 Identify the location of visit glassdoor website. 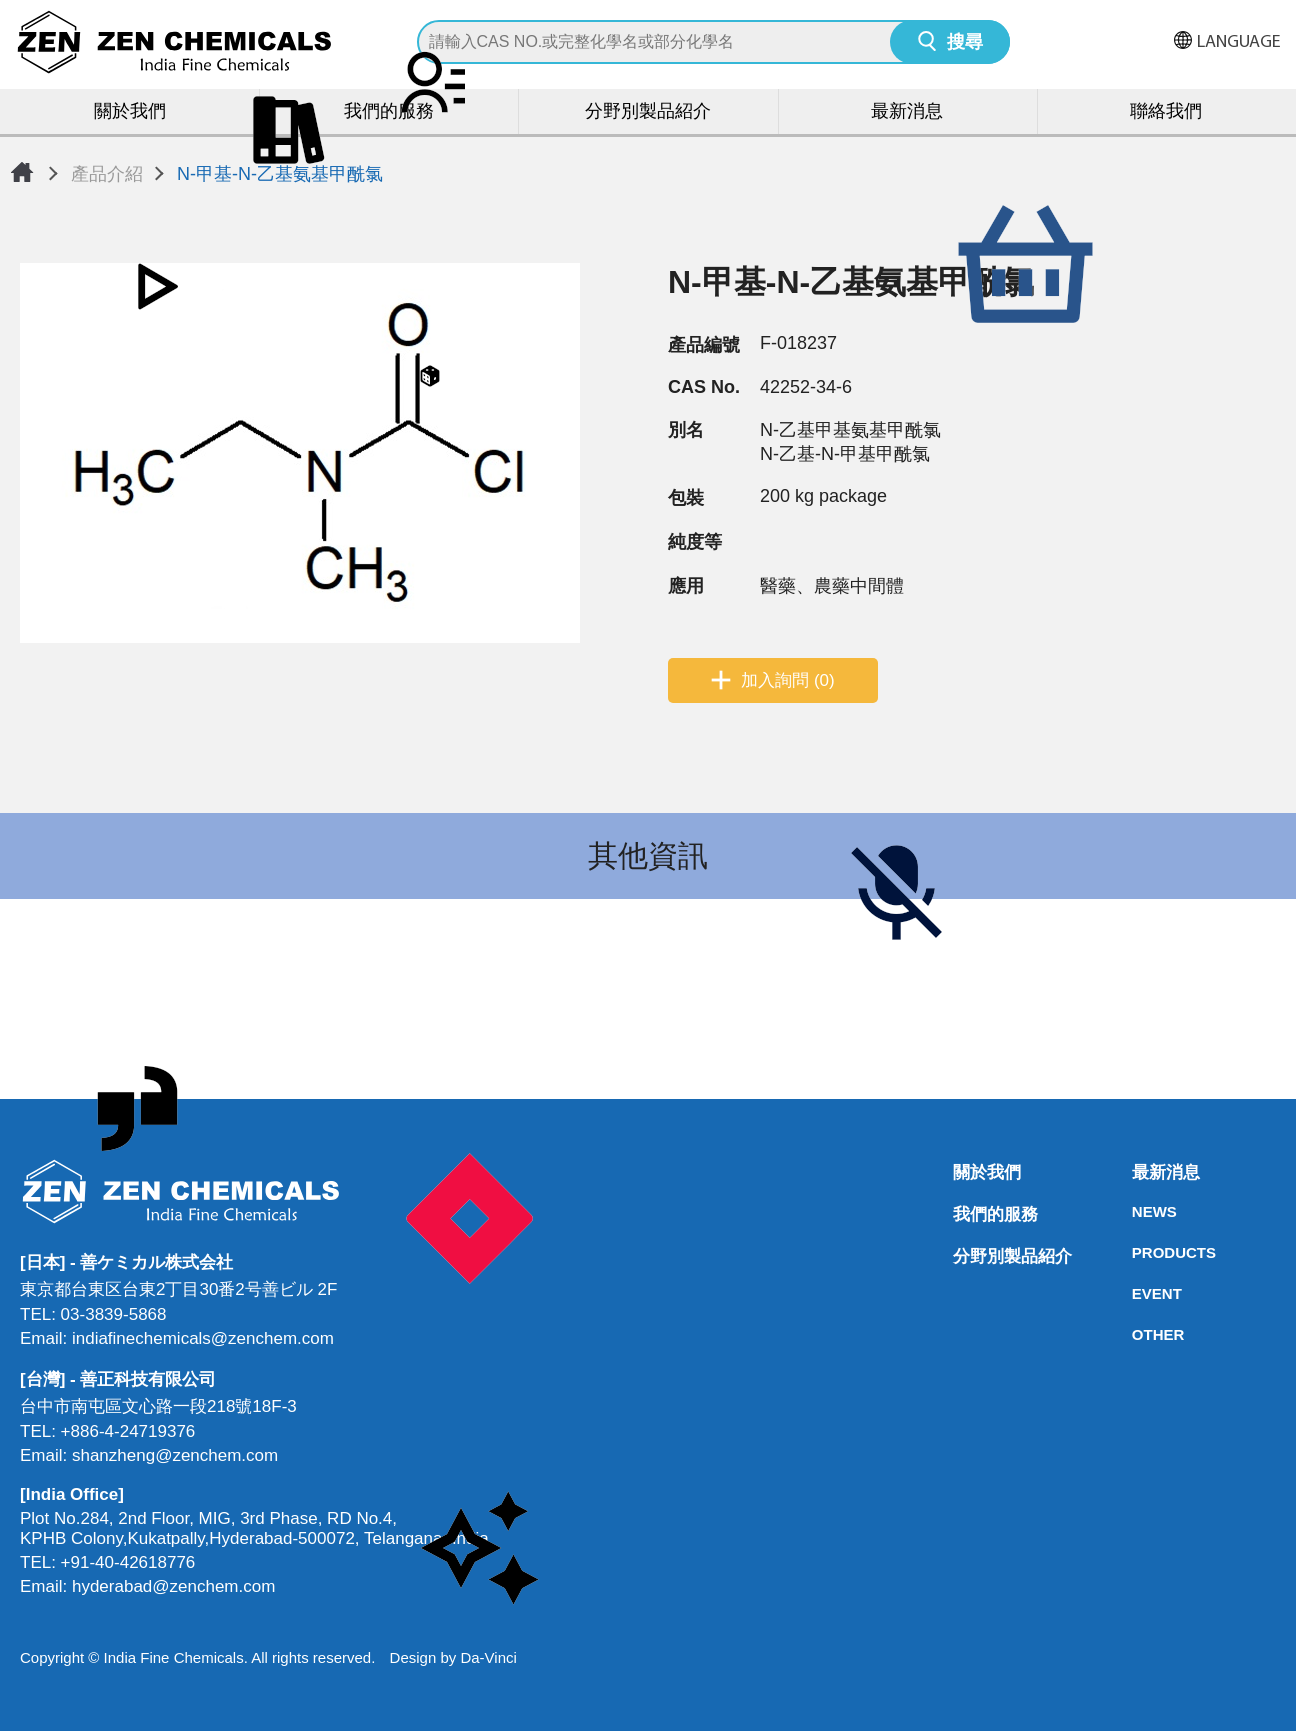
(137, 1108).